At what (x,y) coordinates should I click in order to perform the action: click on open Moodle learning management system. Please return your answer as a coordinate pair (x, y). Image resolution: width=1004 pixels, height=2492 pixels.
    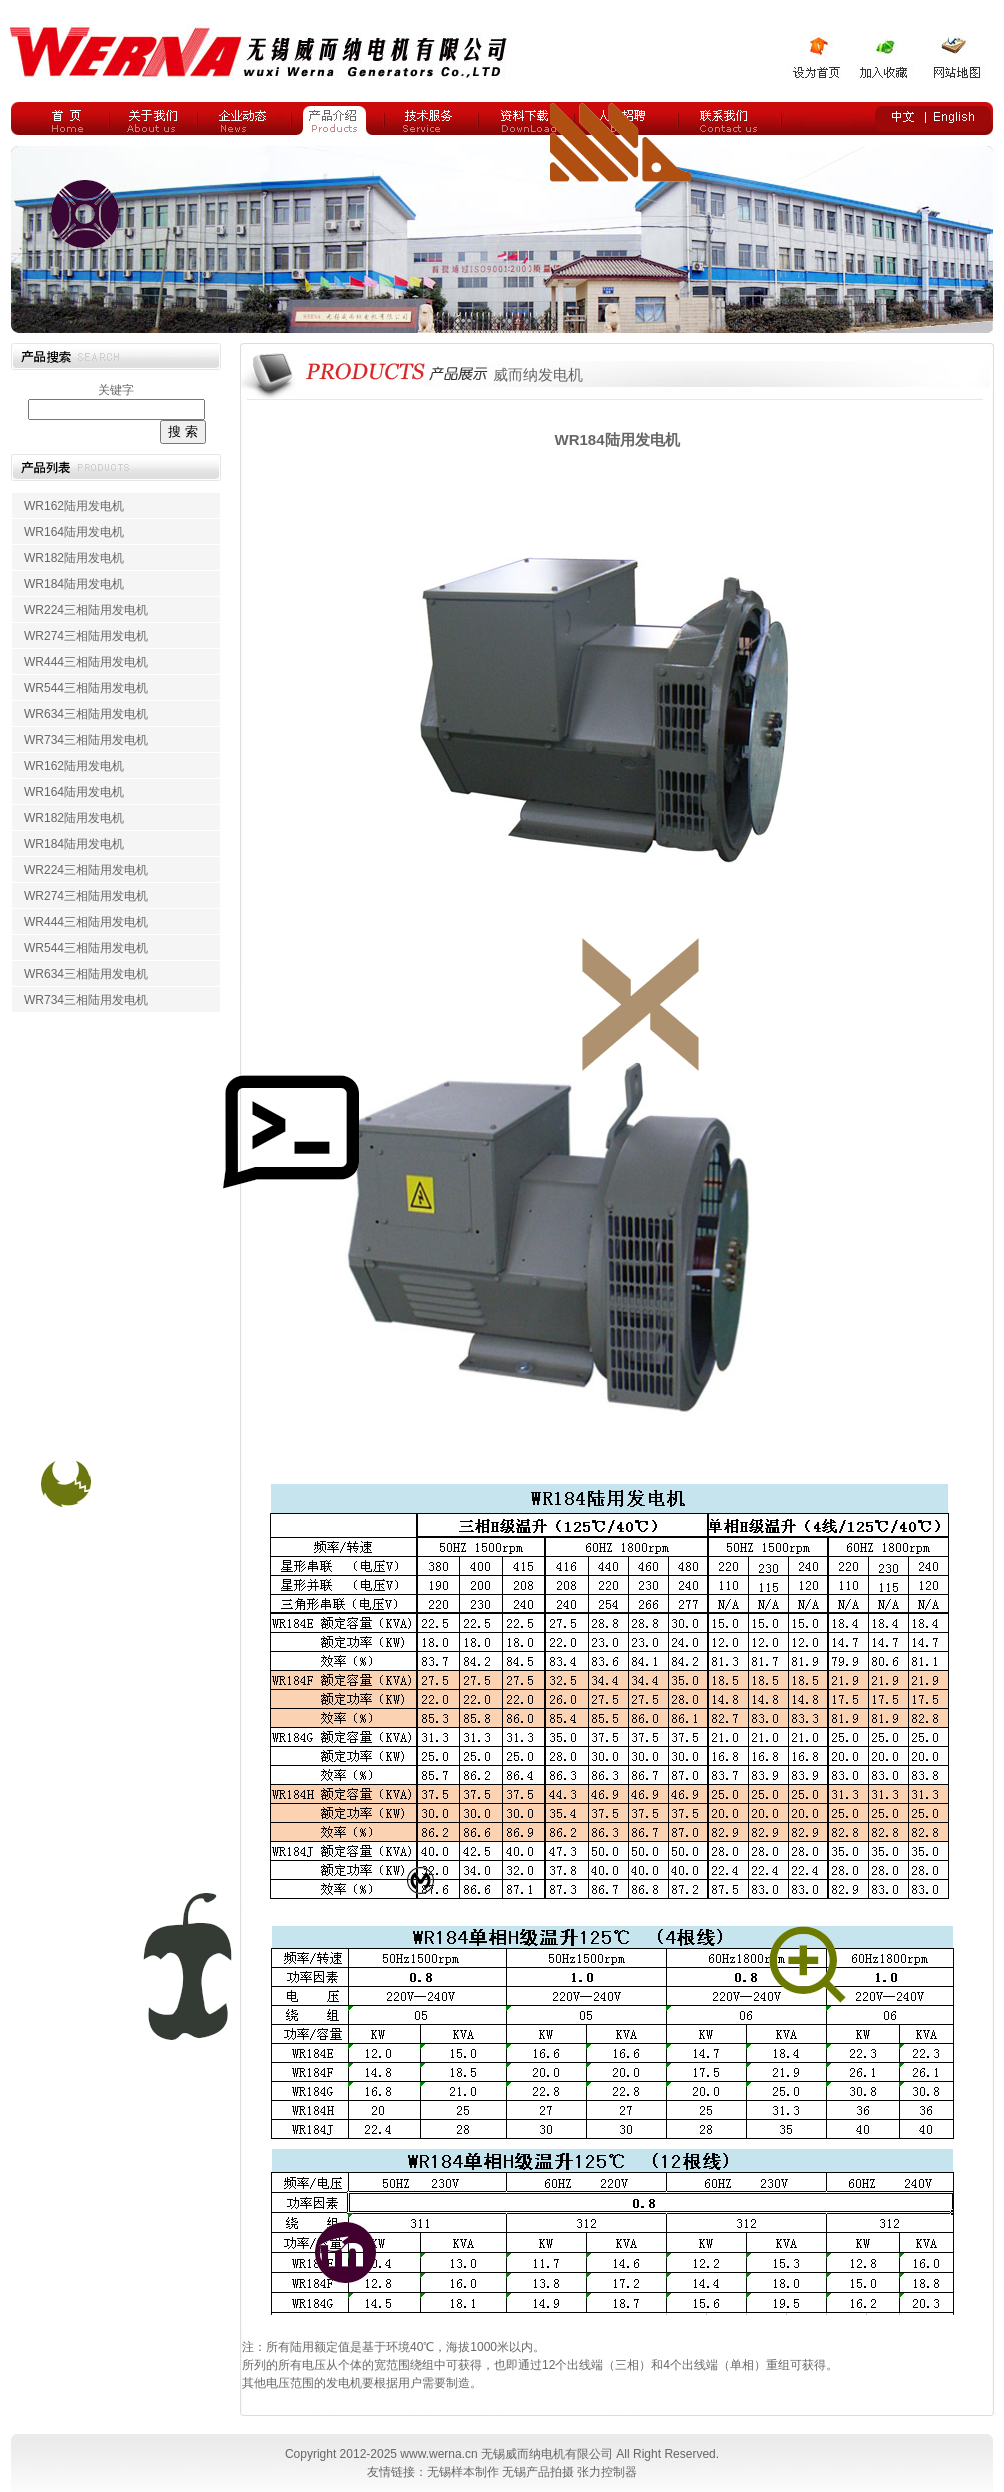
    Looking at the image, I should click on (345, 2252).